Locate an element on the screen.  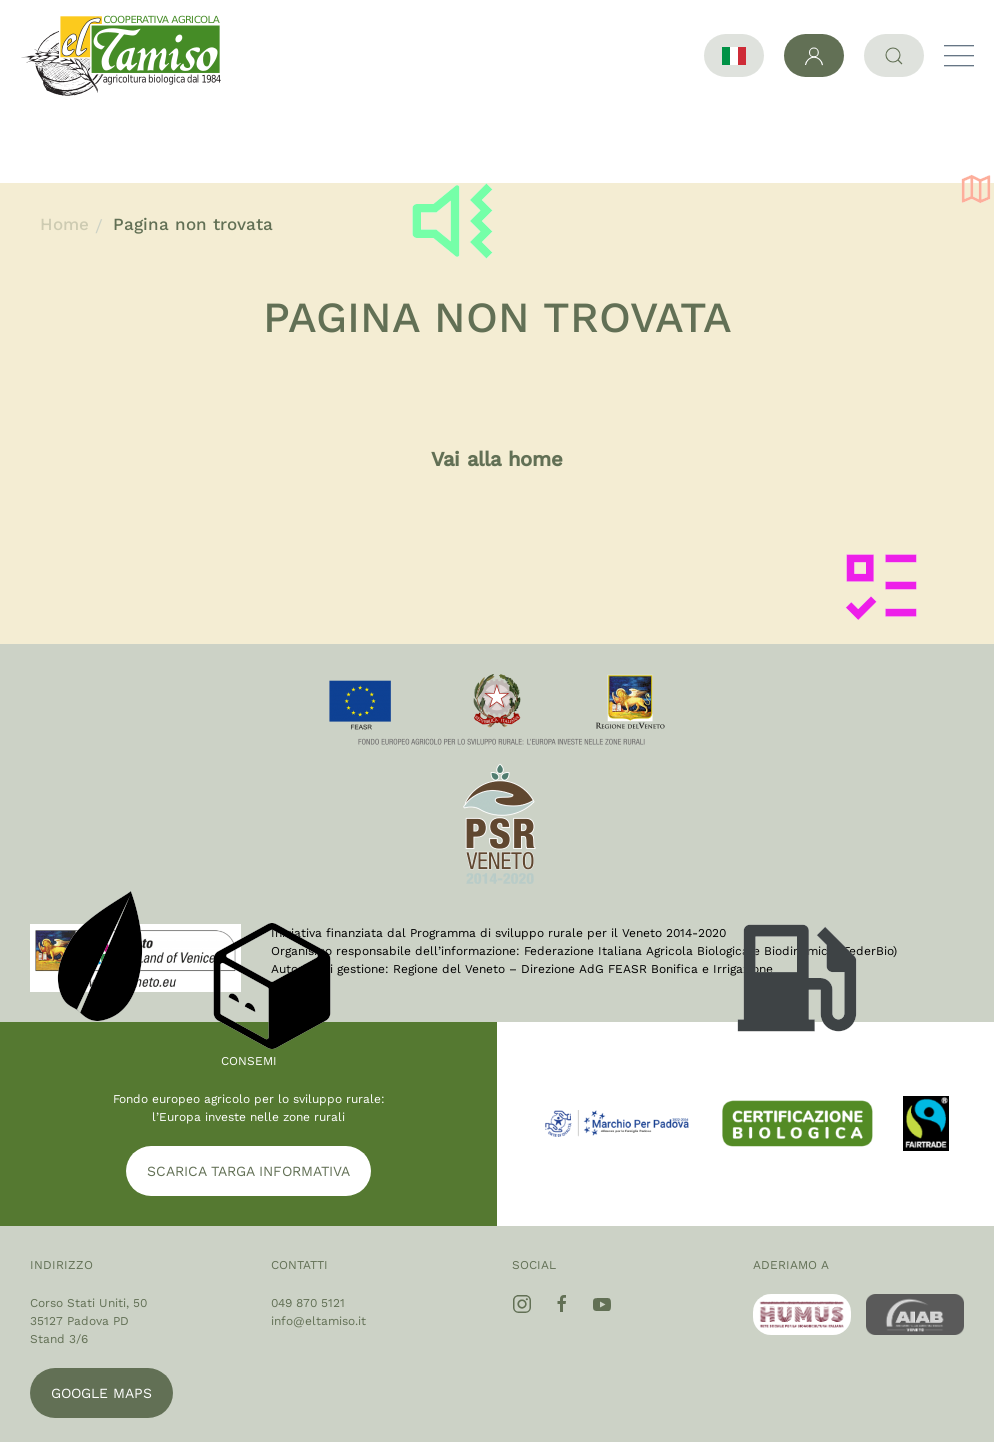
opentofu infrastructure as code platform is located at coordinates (272, 986).